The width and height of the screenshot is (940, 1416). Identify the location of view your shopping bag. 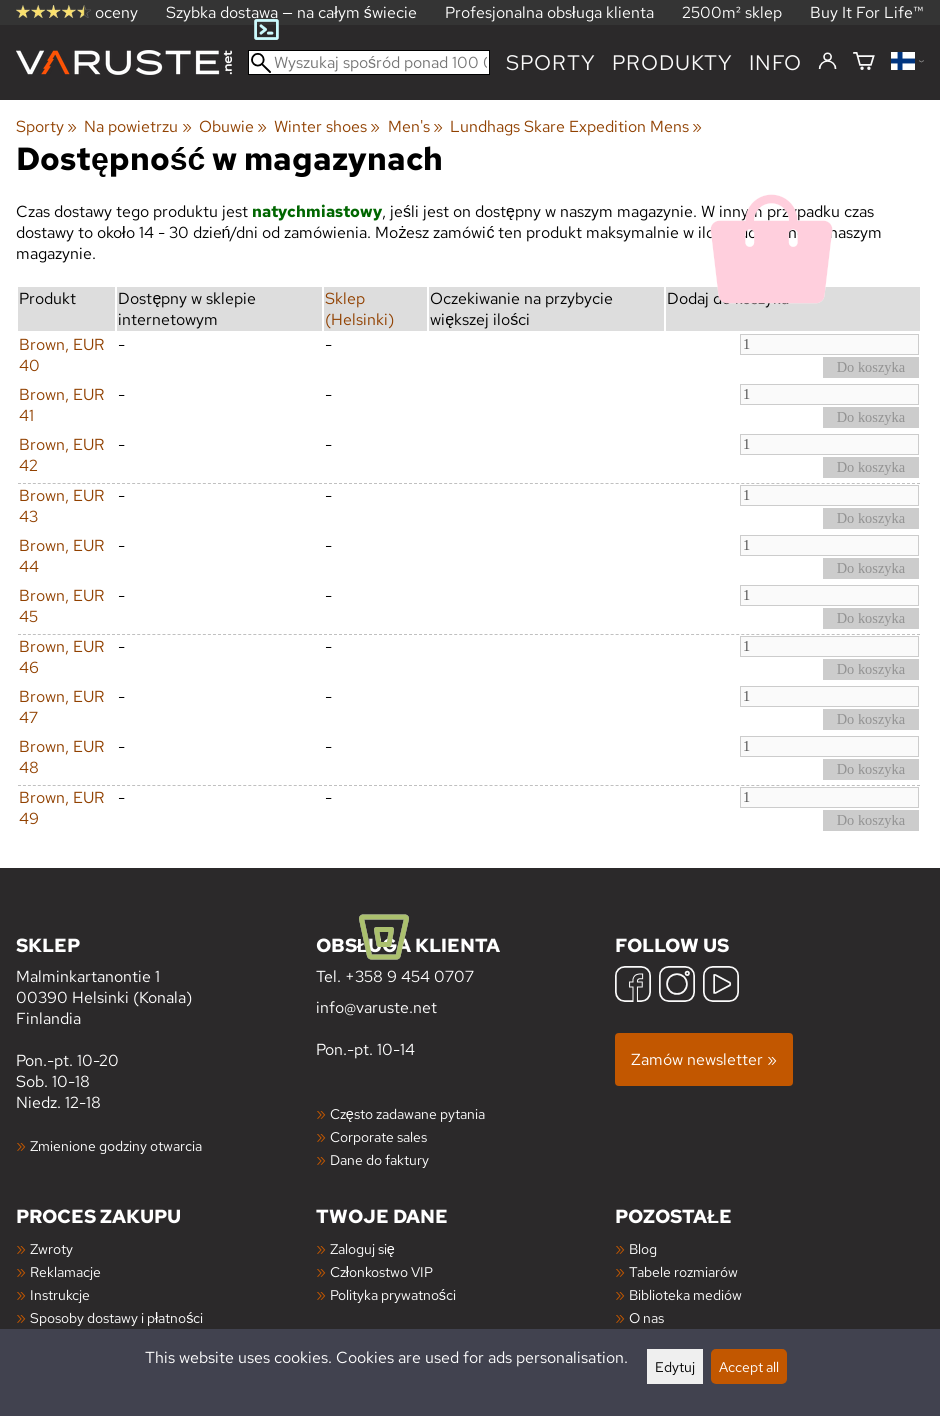
(771, 255).